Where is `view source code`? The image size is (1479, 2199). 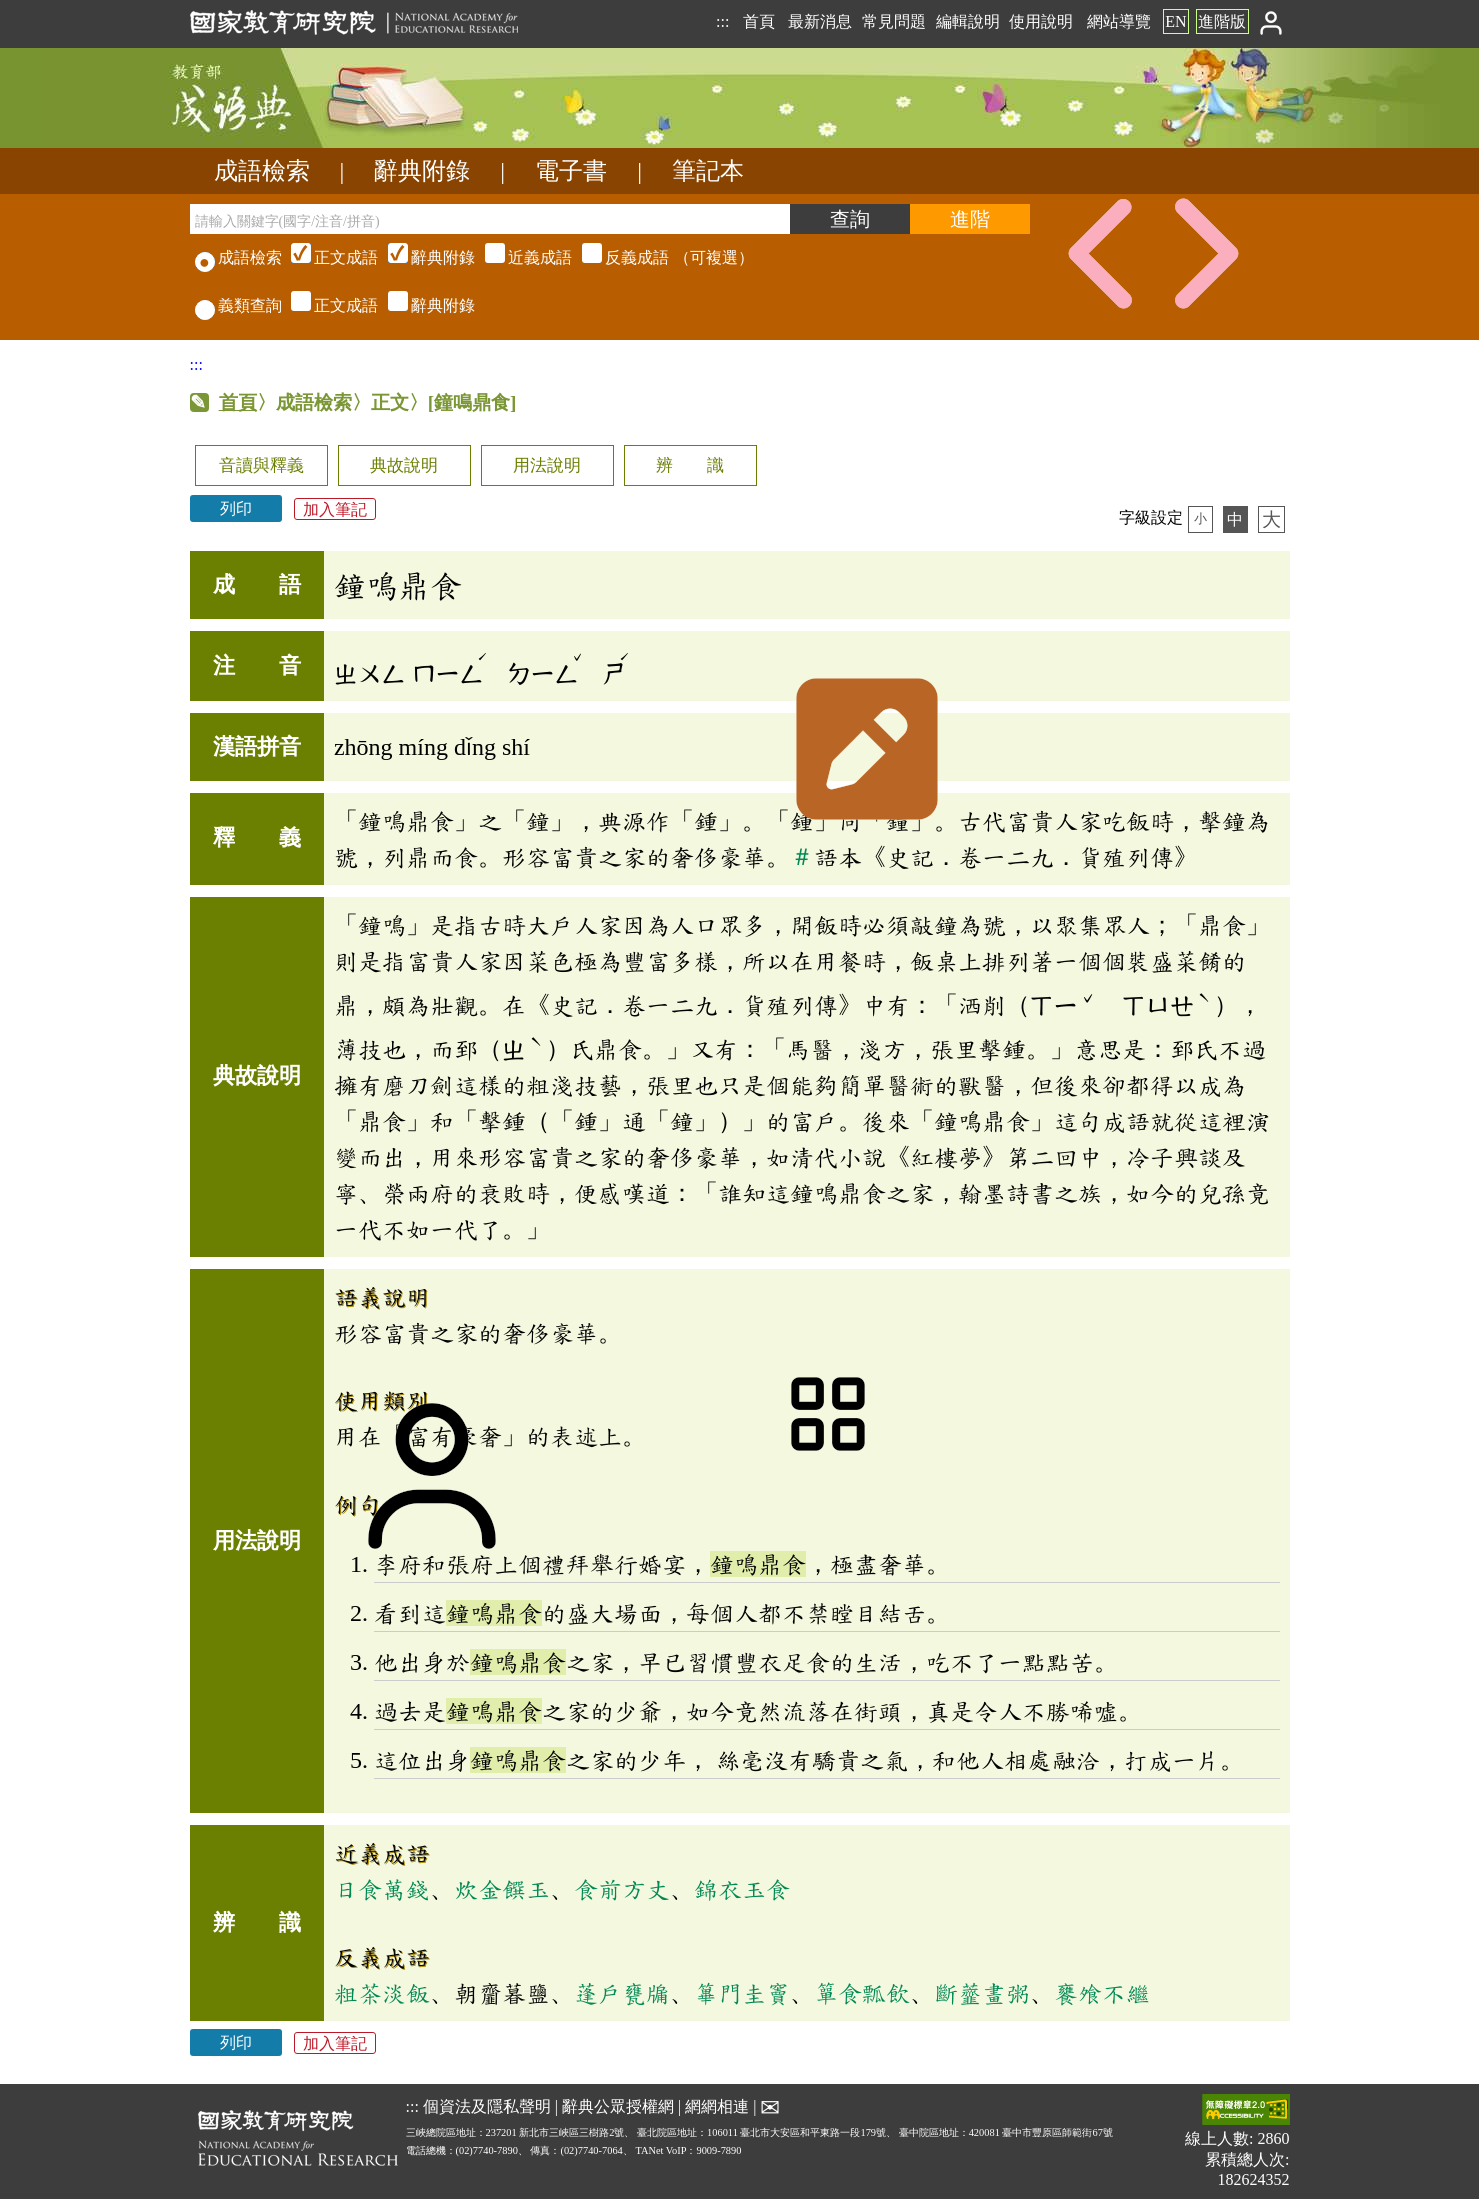
view source code is located at coordinates (1153, 253).